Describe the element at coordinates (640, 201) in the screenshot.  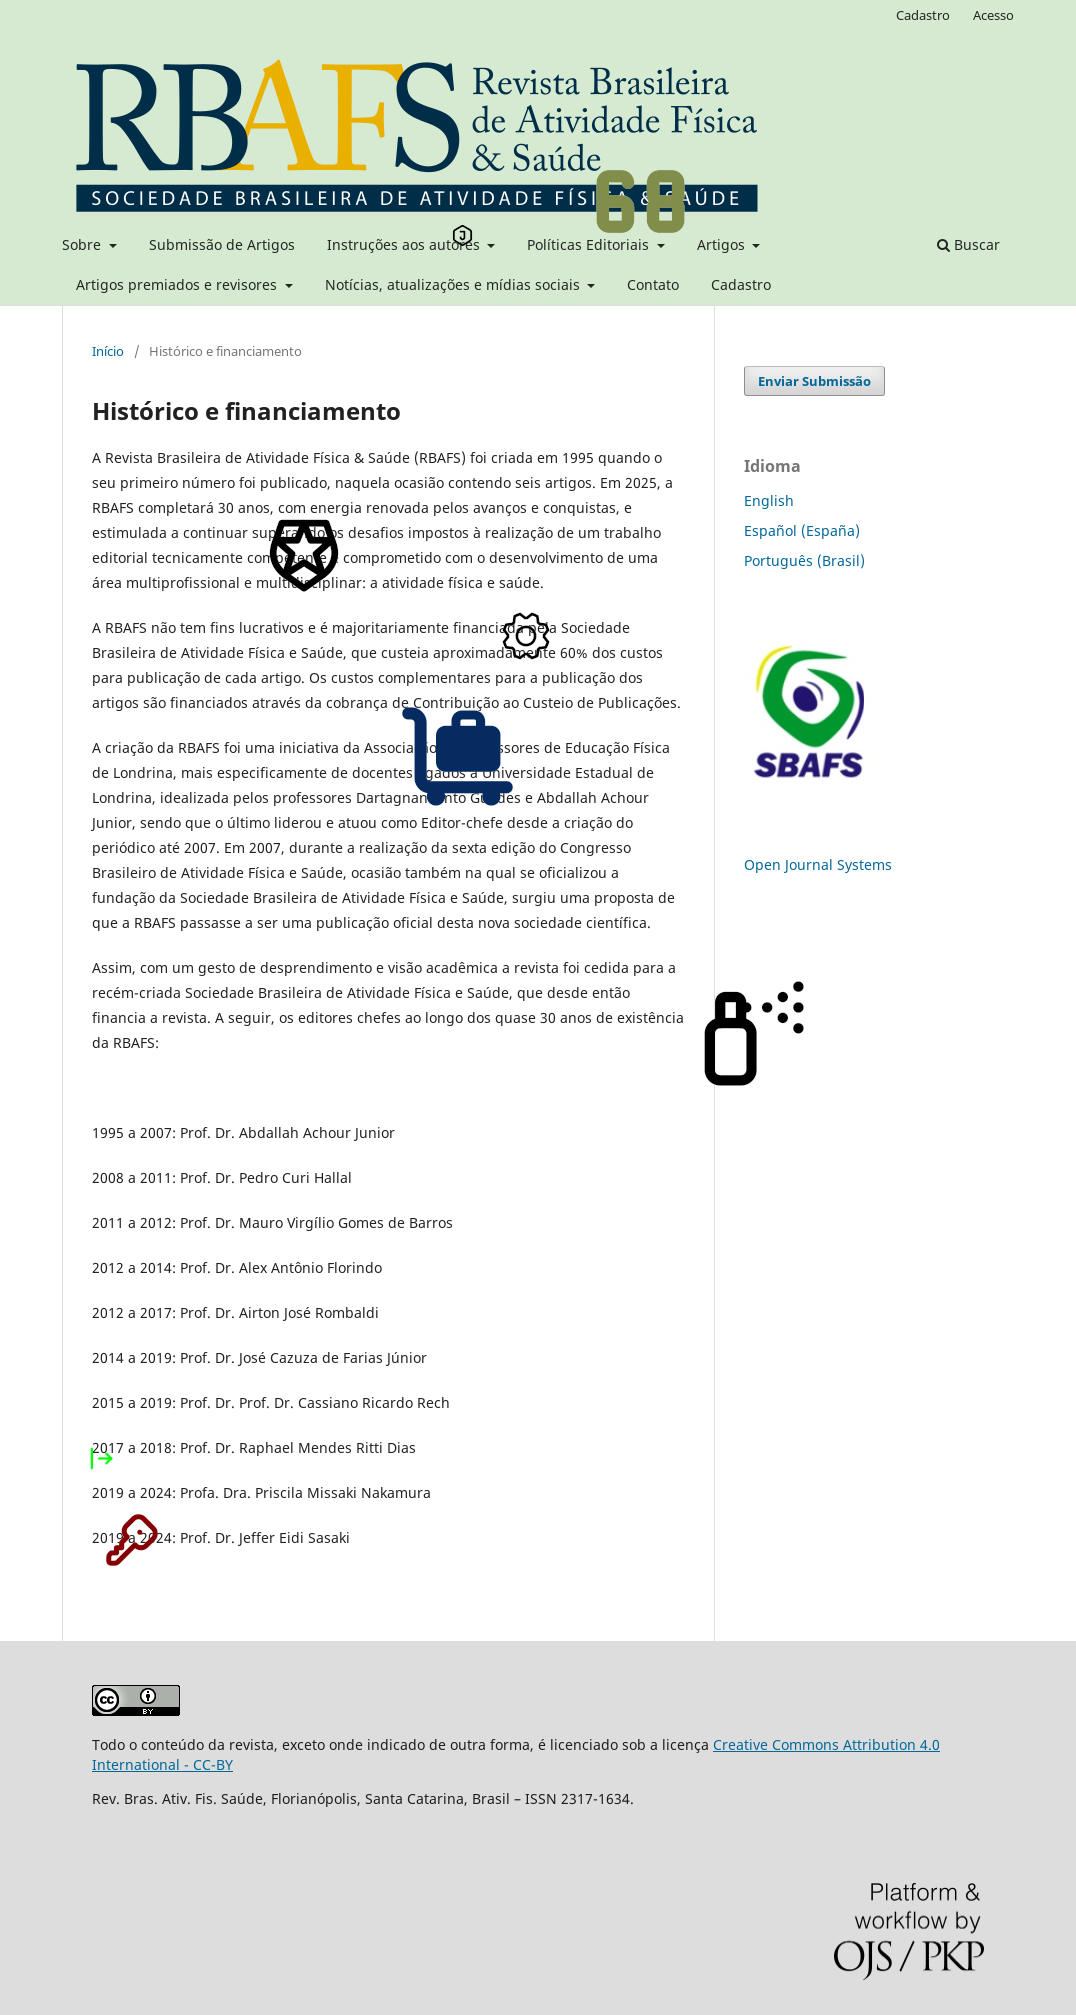
I see `displays the number 68 as a label or count indicator` at that location.